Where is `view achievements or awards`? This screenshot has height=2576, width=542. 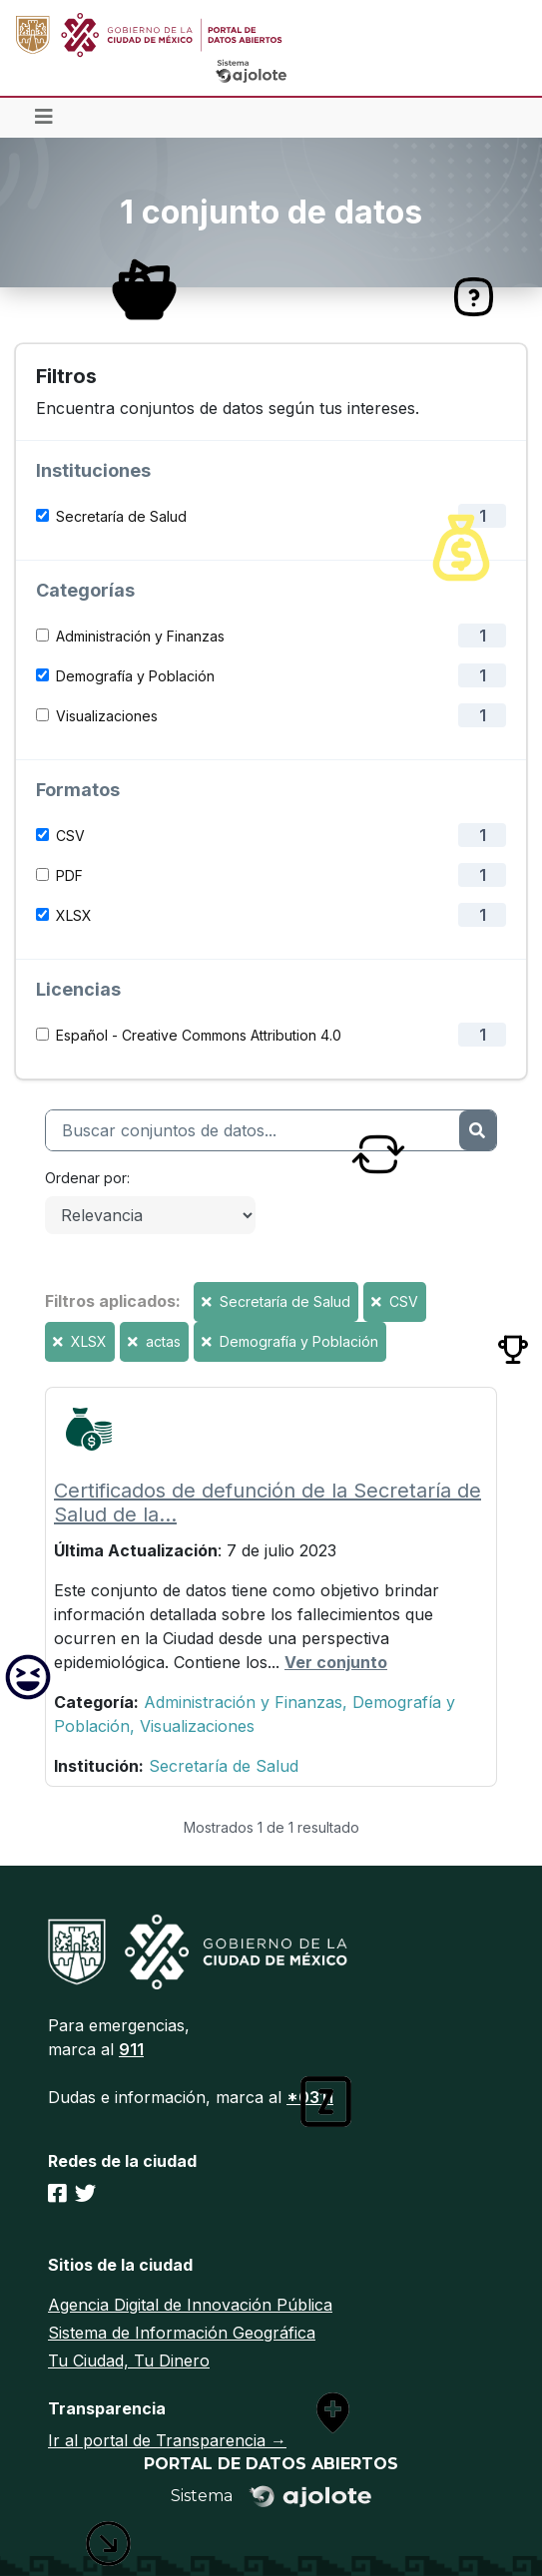 view achievements or awards is located at coordinates (513, 1349).